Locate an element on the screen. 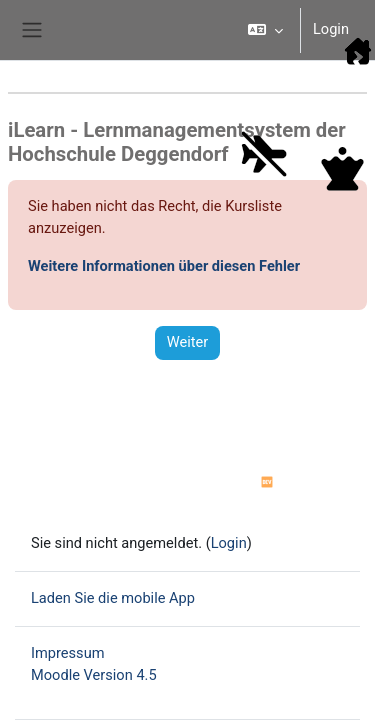 The height and width of the screenshot is (720, 375). indicates property damage or structural issues is located at coordinates (358, 51).